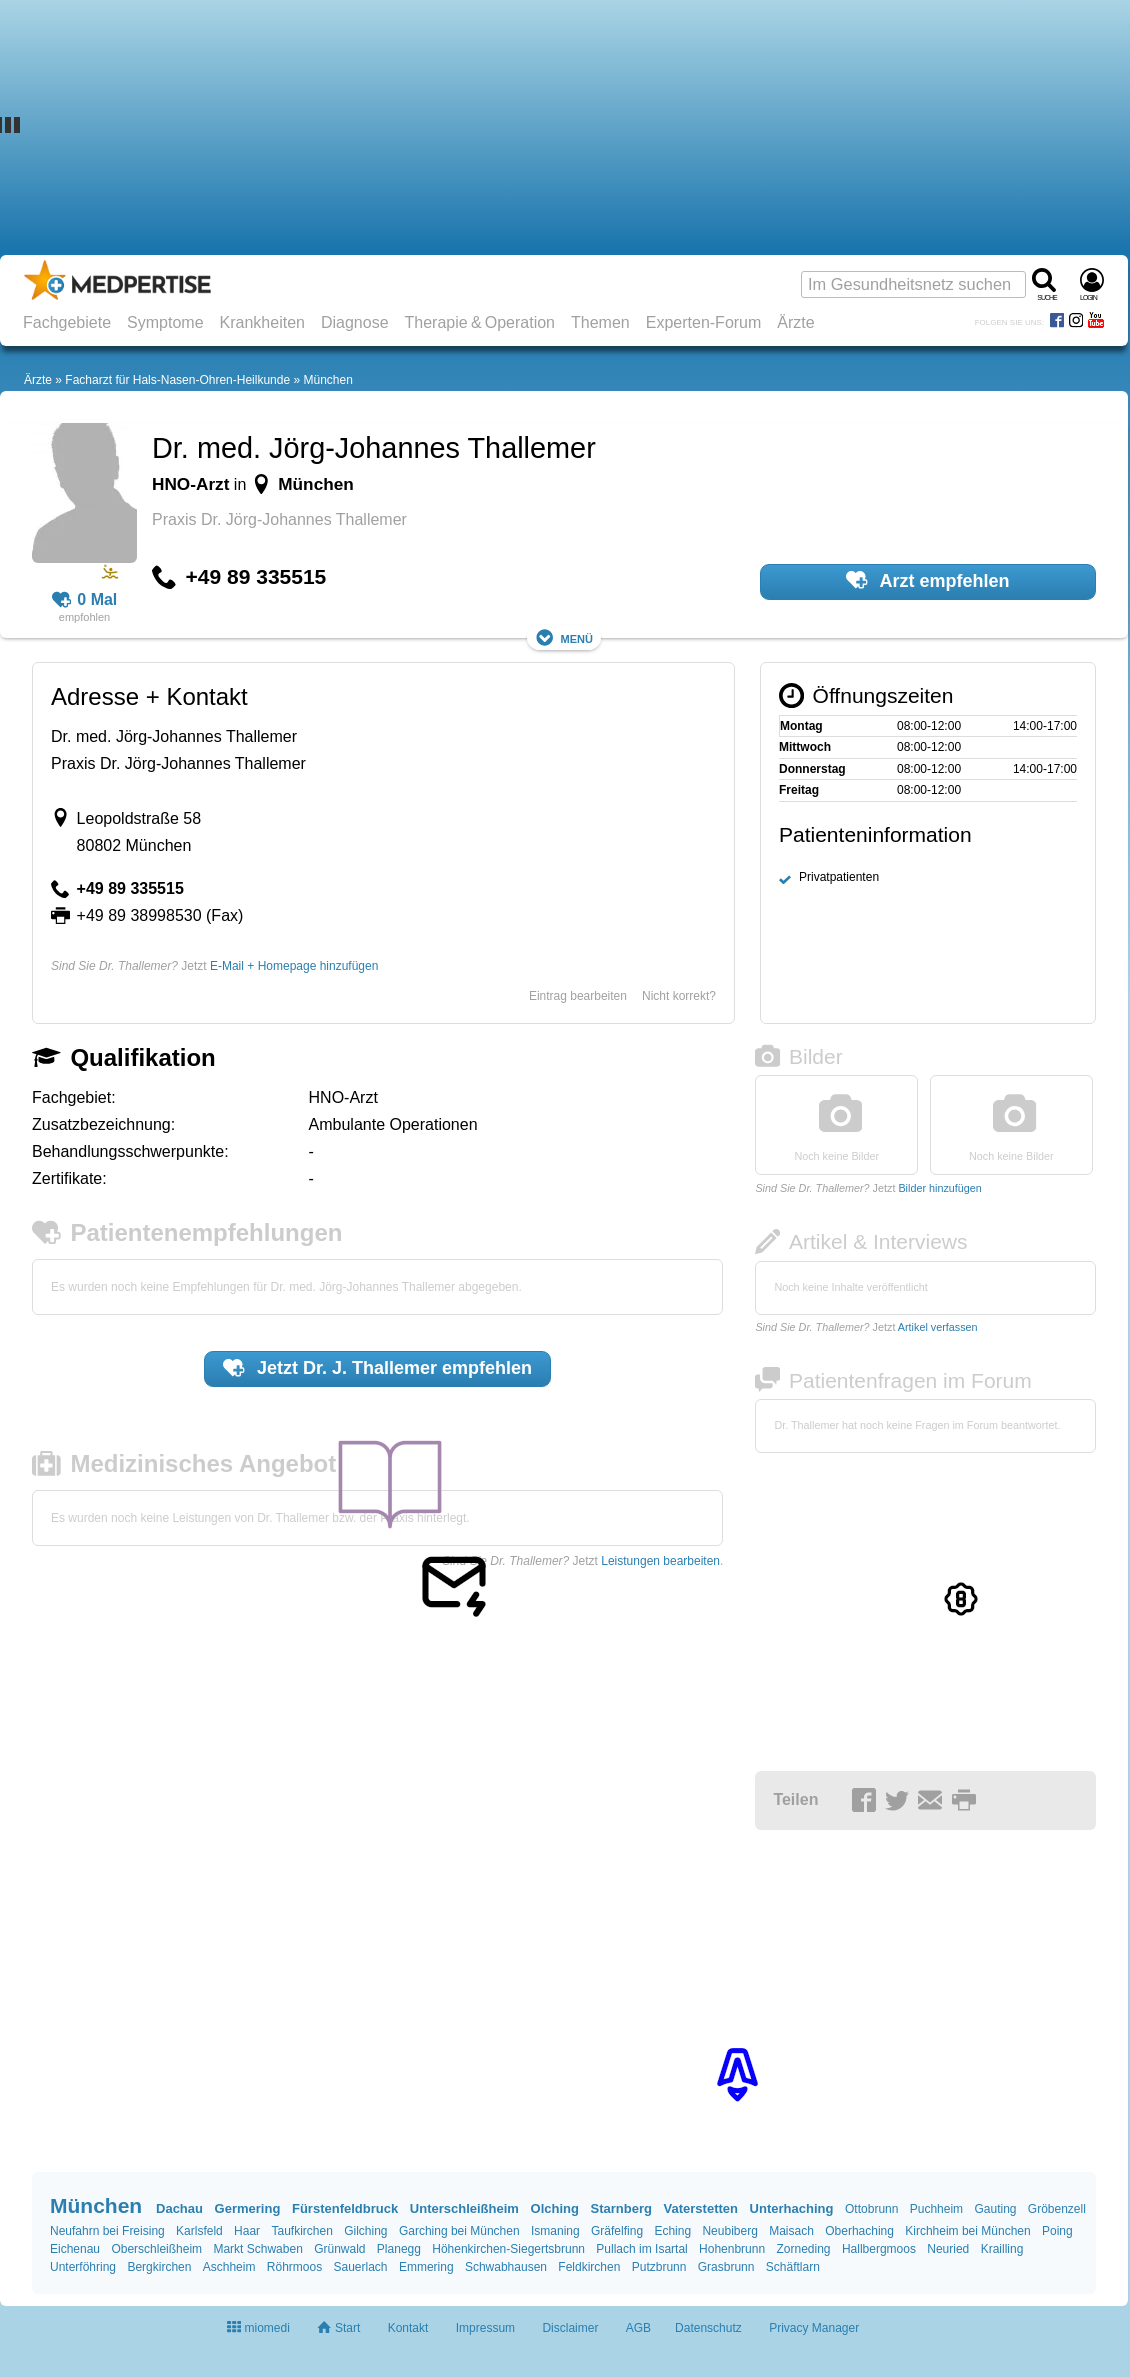 This screenshot has height=2377, width=1130. What do you see at coordinates (961, 1599) in the screenshot?
I see `indicates rank or position number 8` at bounding box center [961, 1599].